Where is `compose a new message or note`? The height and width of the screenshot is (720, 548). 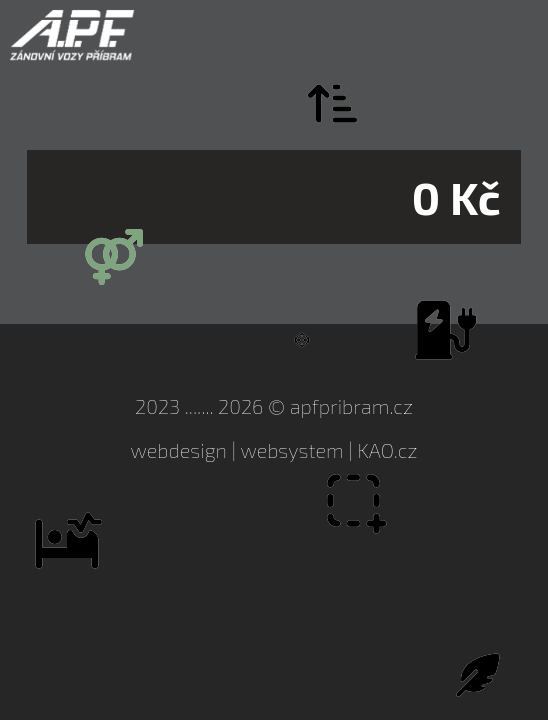 compose a new message or note is located at coordinates (477, 675).